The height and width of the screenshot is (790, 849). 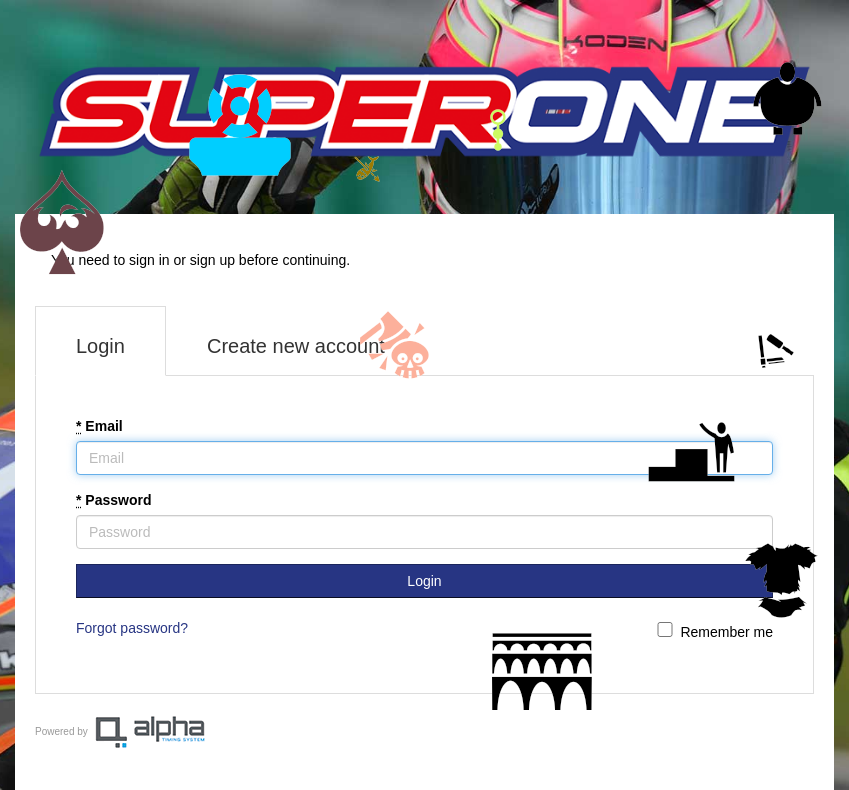 What do you see at coordinates (498, 130) in the screenshot?
I see `indicates a nodular or clustered data structure` at bounding box center [498, 130].